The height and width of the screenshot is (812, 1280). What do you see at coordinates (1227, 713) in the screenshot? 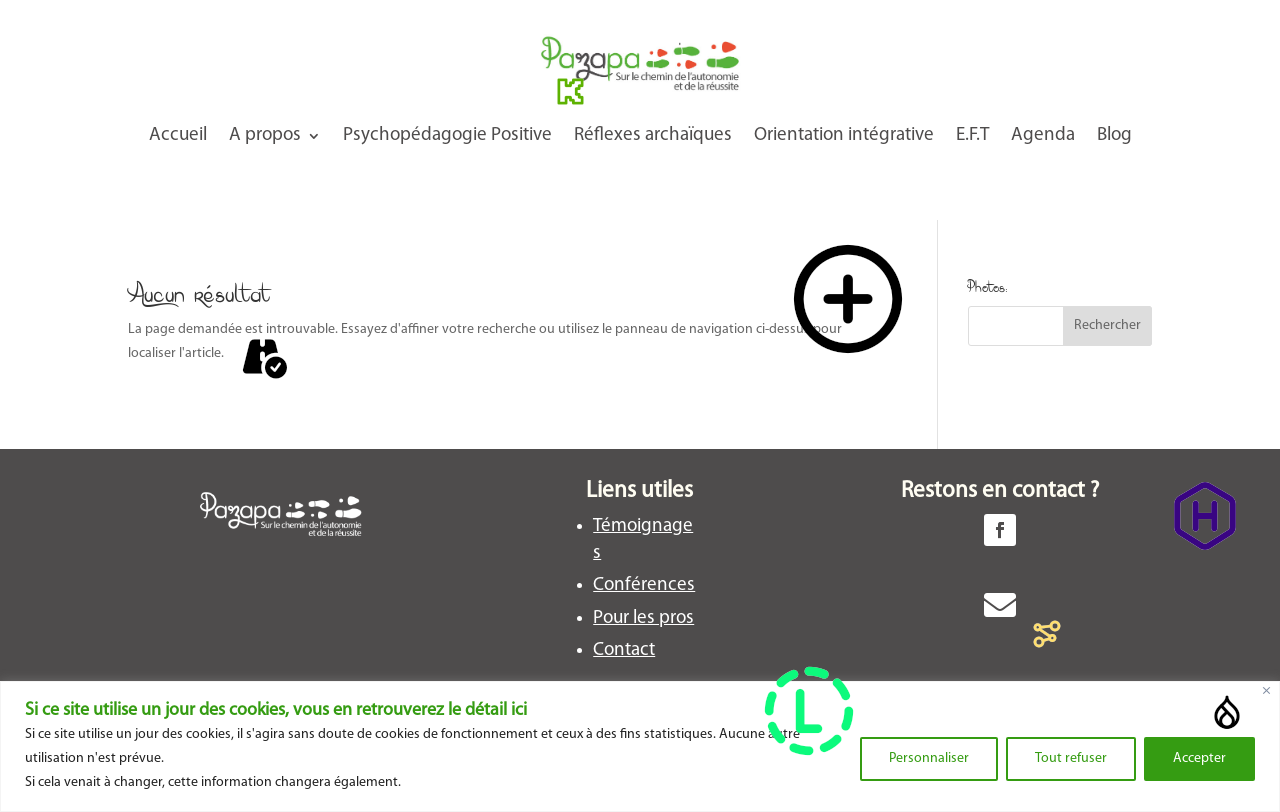
I see `drupal content management system logo` at bounding box center [1227, 713].